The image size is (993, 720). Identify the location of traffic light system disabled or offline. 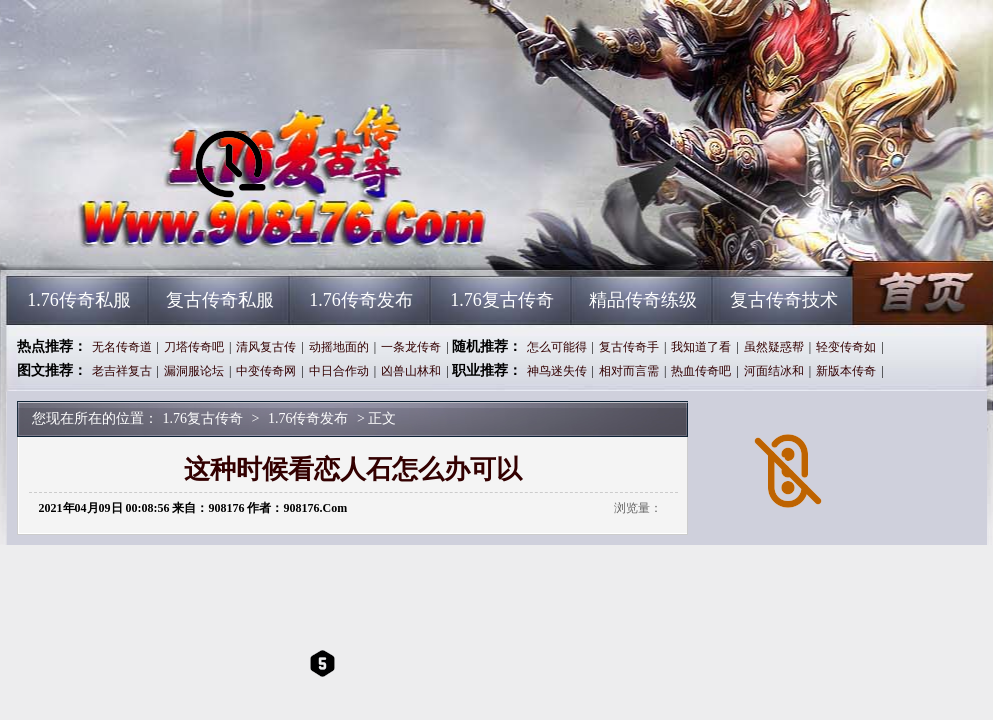
(788, 471).